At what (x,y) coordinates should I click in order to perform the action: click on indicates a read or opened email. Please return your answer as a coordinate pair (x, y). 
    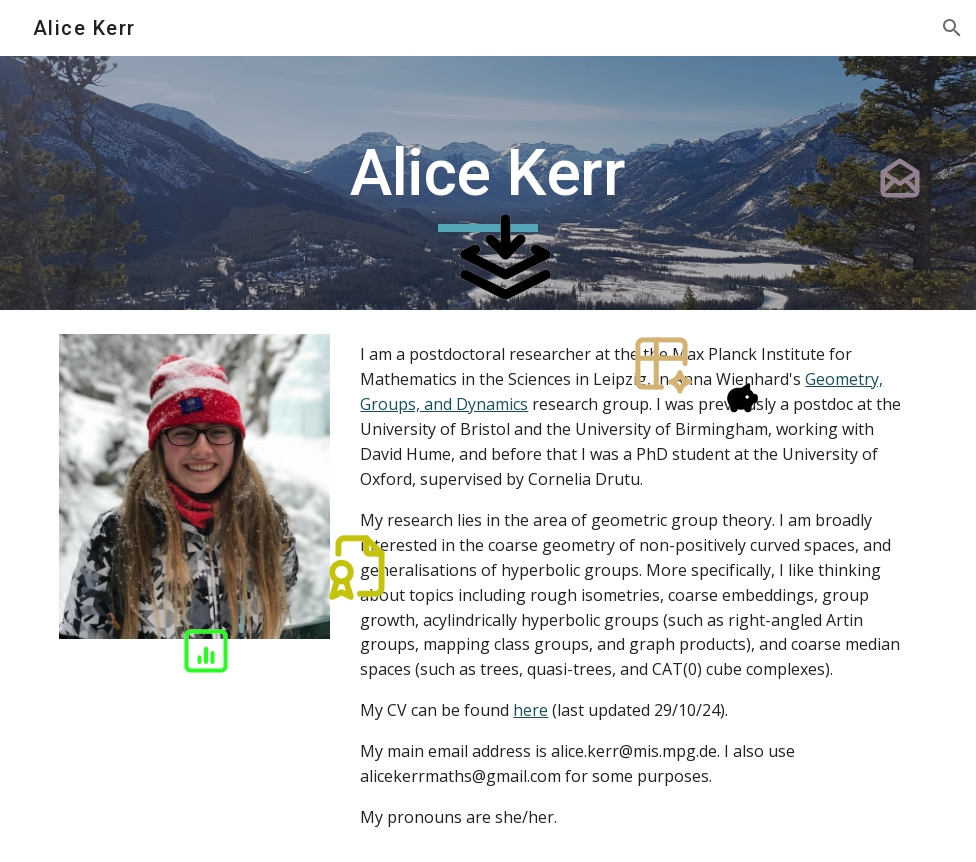
    Looking at the image, I should click on (900, 178).